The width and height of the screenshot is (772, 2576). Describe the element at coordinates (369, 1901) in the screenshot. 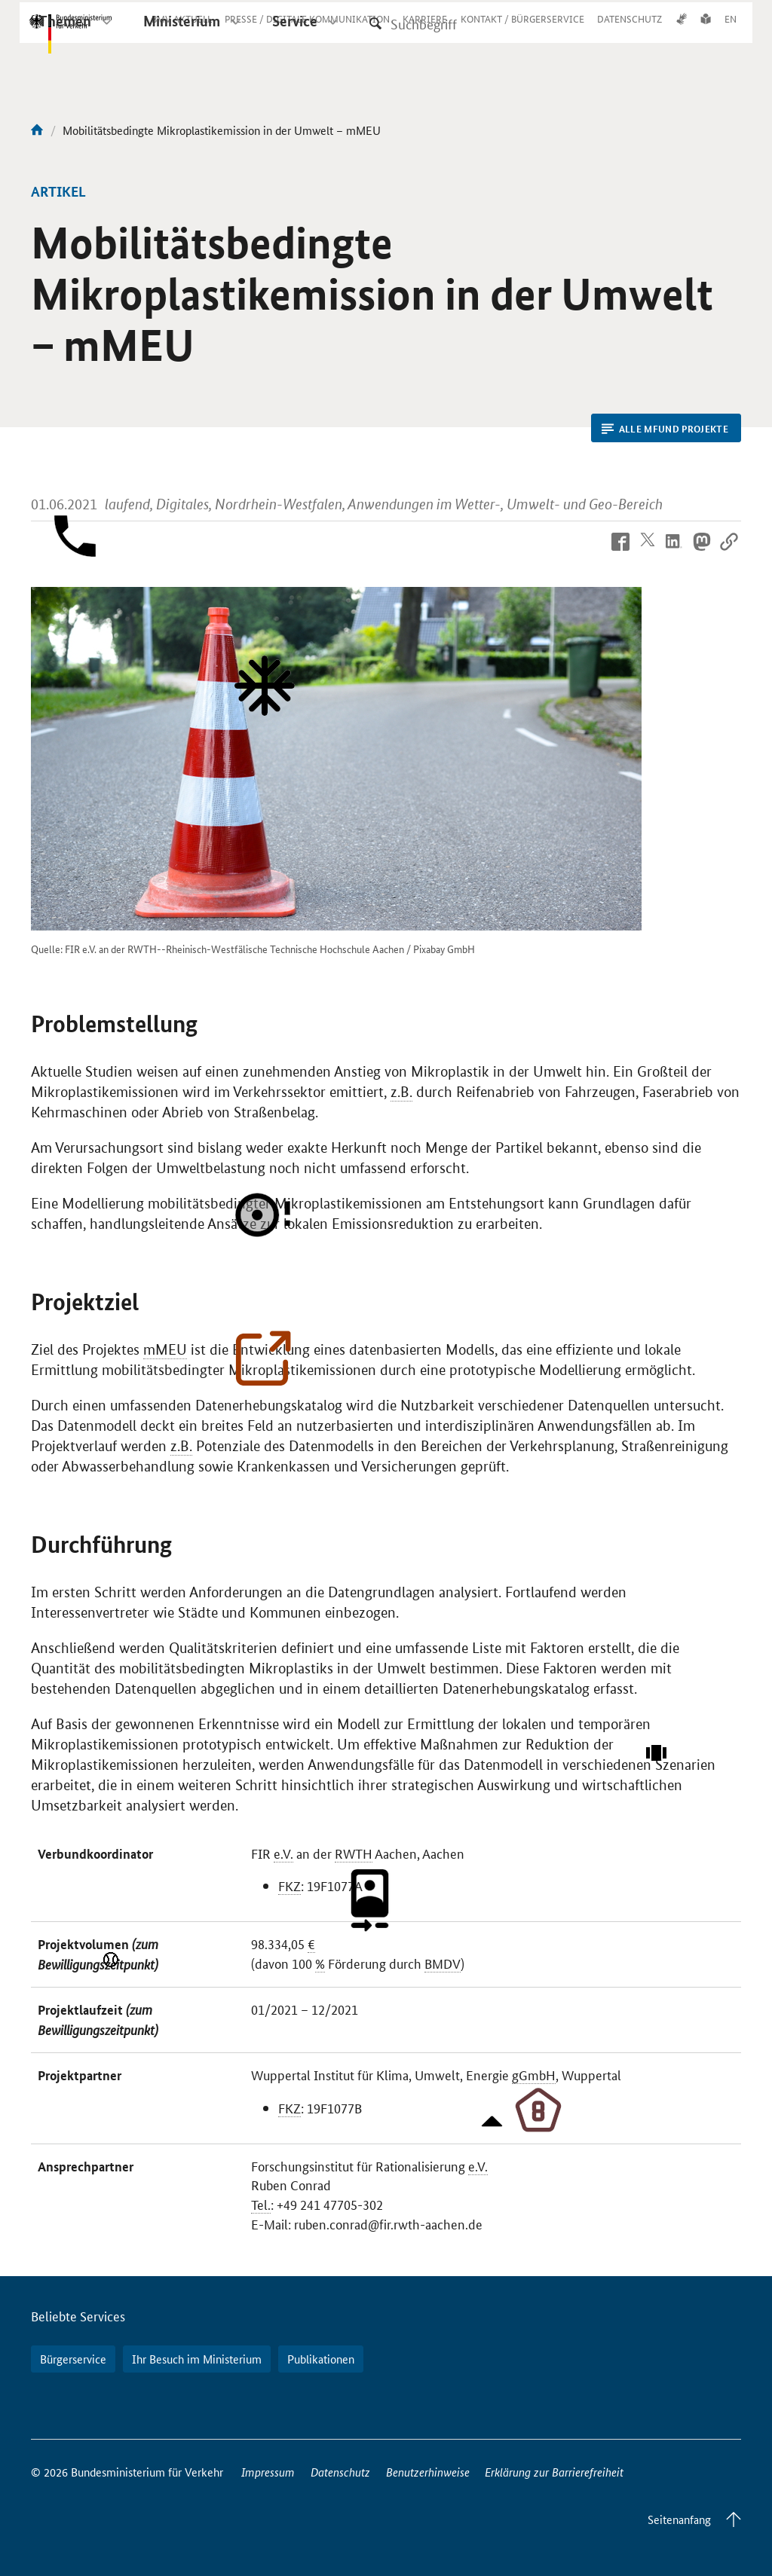

I see `switch to front-facing camera` at that location.